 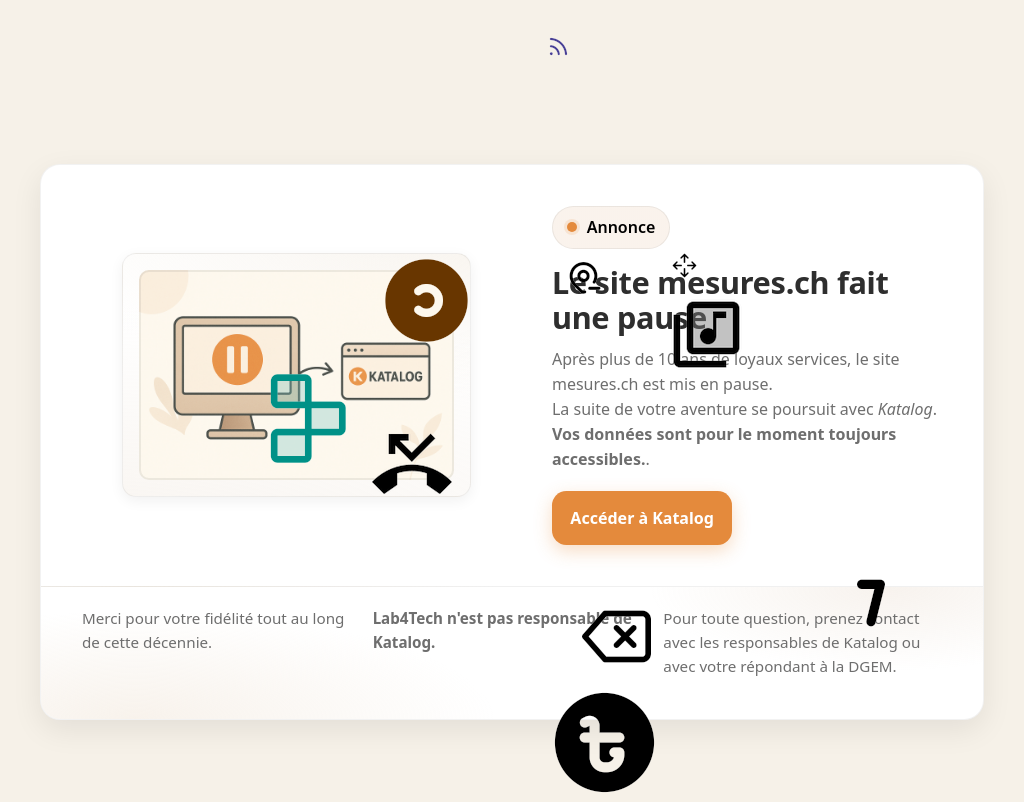 What do you see at coordinates (604, 742) in the screenshot?
I see `bangladeshi taka currency indicator` at bounding box center [604, 742].